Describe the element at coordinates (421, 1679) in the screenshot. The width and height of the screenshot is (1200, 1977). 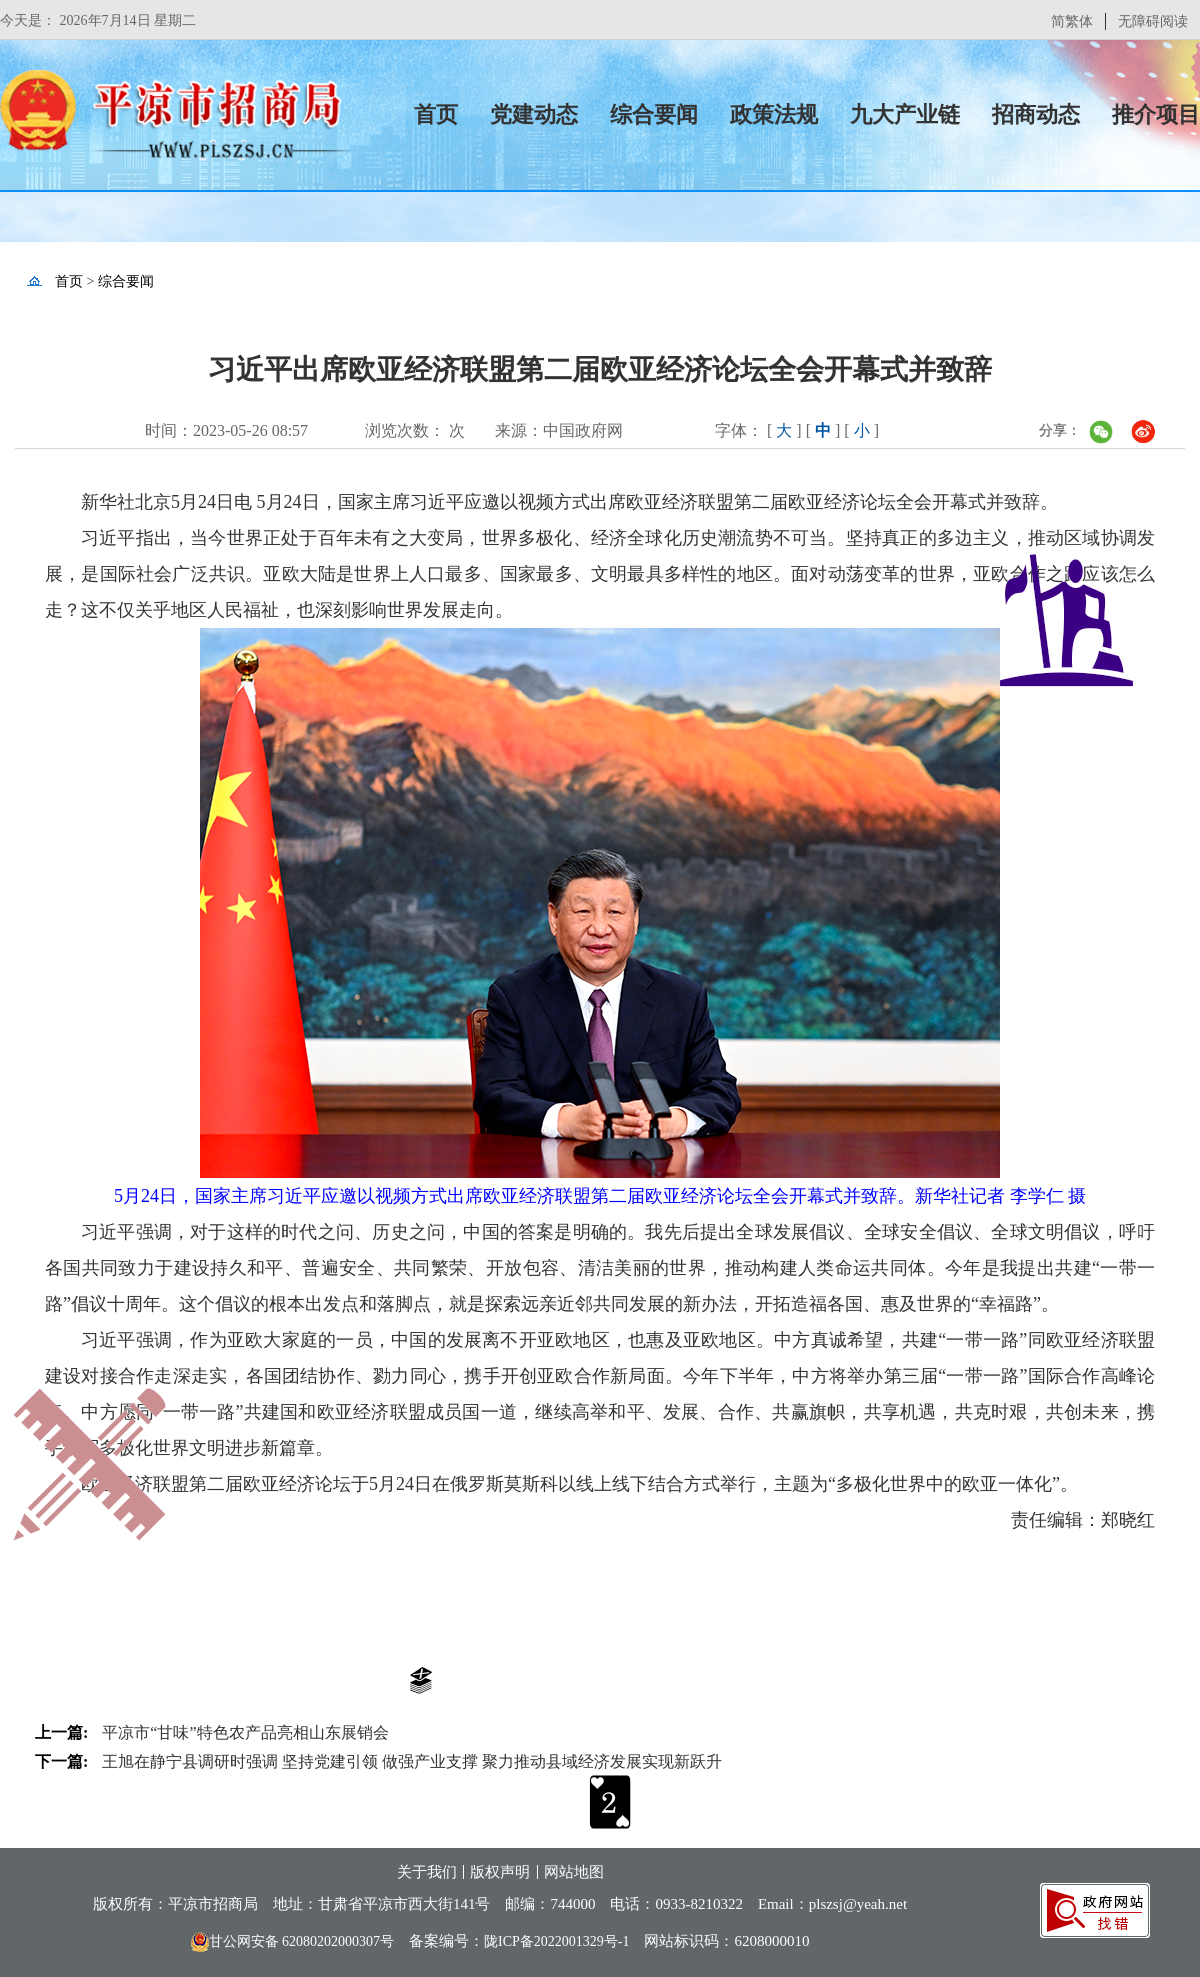
I see `delete or remove a card from your deck` at that location.